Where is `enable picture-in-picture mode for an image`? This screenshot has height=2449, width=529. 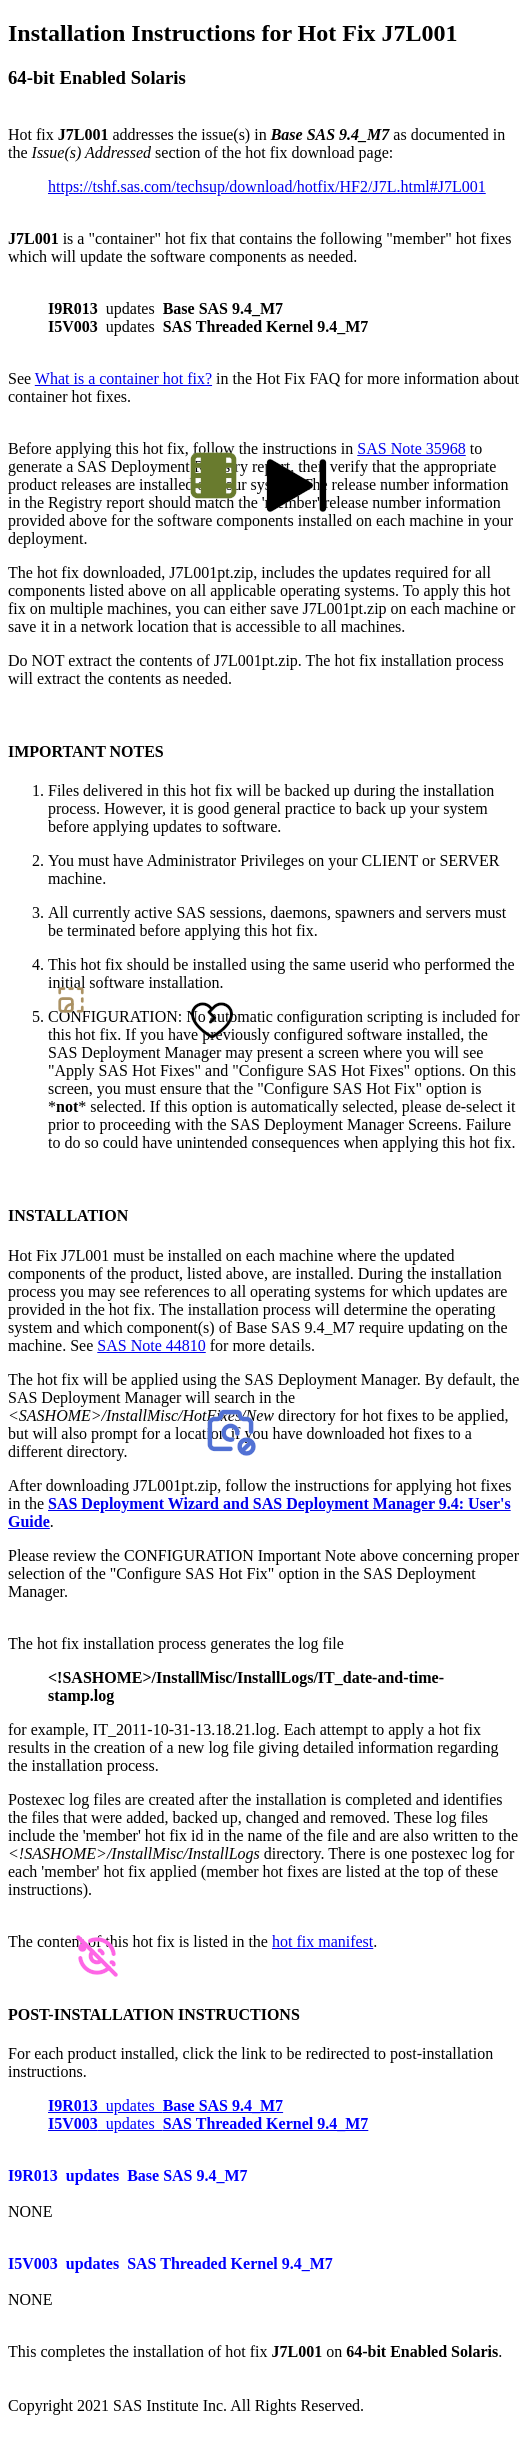 enable picture-in-picture mode for an image is located at coordinates (71, 1000).